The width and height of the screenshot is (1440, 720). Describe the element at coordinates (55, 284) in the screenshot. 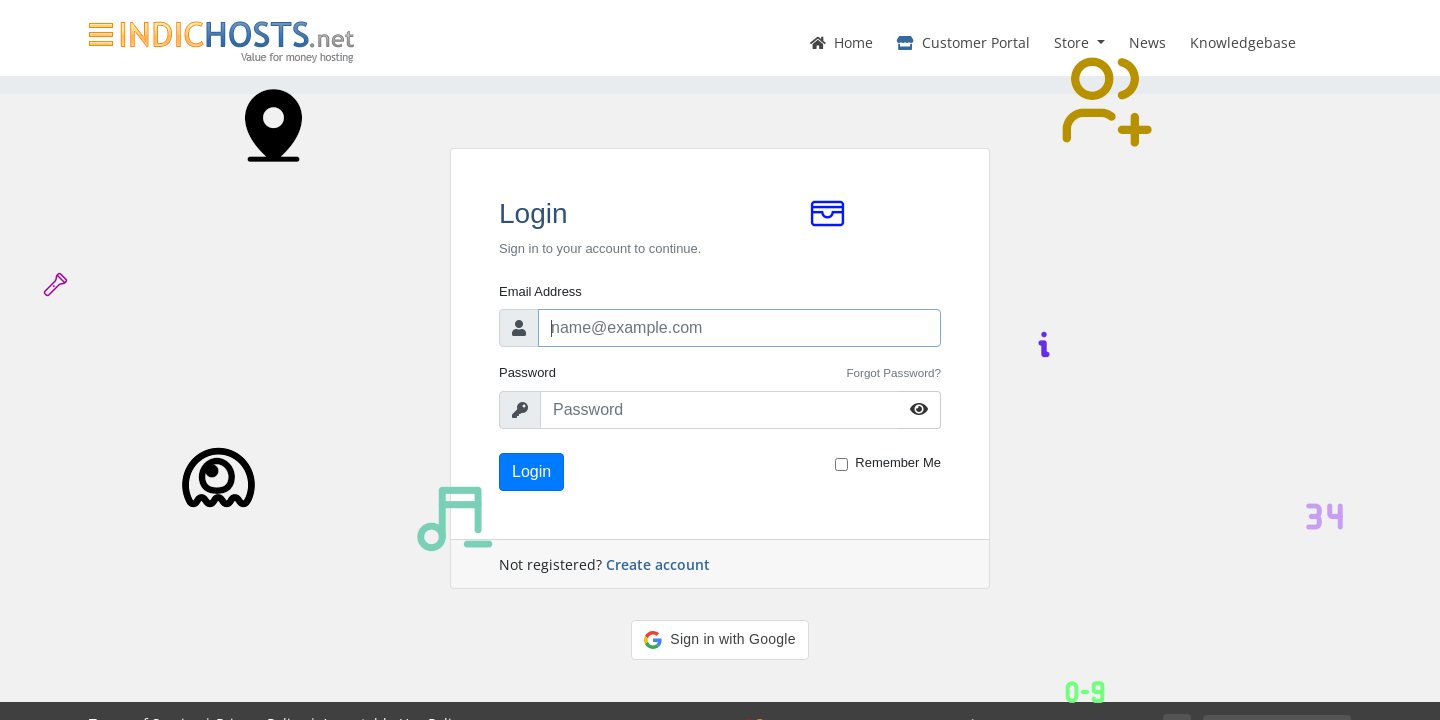

I see `toggle flashlight on/off` at that location.